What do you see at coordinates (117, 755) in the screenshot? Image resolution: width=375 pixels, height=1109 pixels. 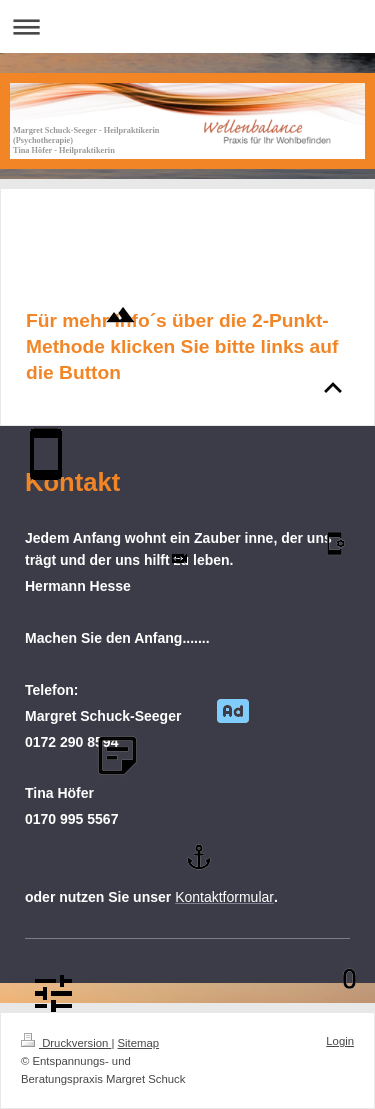 I see `create a new note` at bounding box center [117, 755].